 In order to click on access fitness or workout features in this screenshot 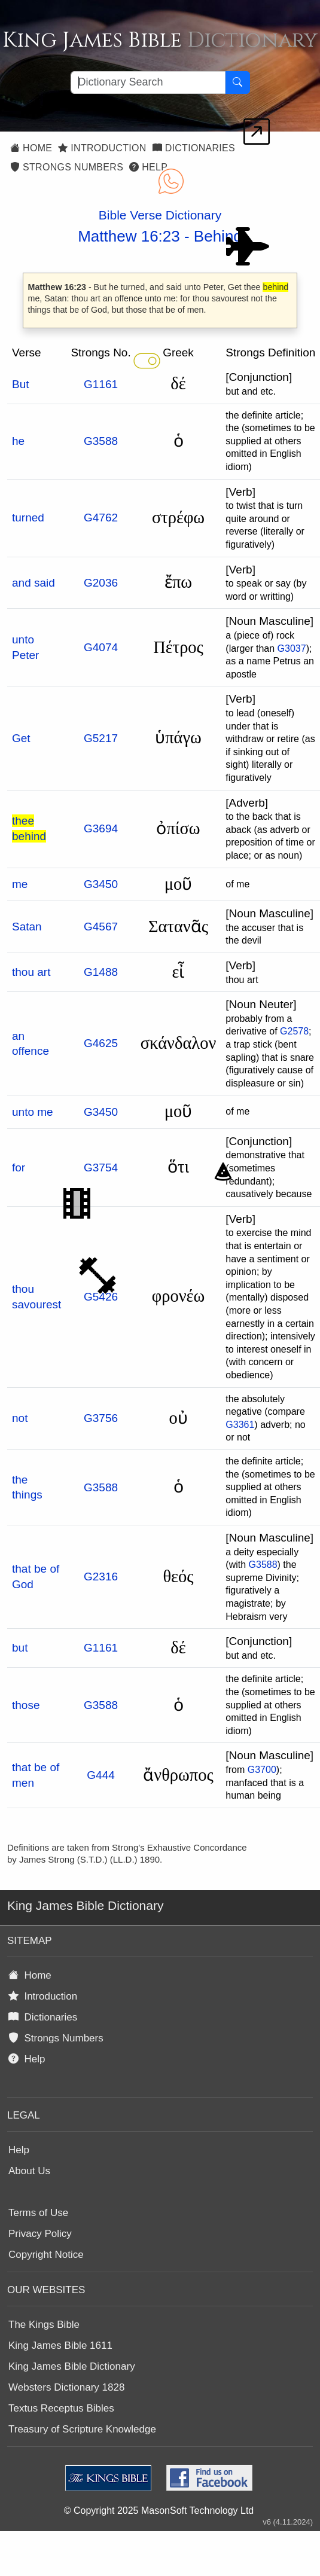, I will do `click(97, 1275)`.